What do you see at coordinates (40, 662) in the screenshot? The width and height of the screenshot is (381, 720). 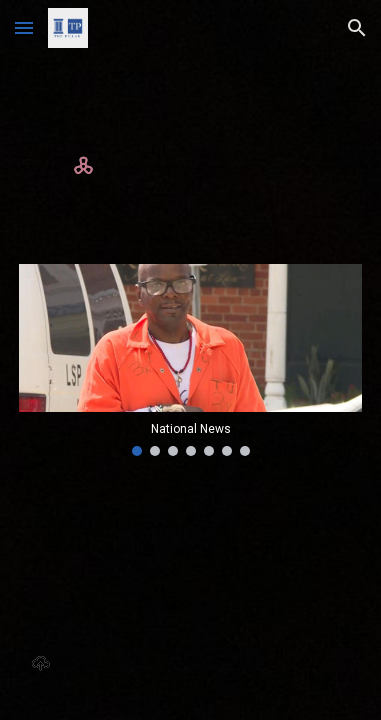 I see `upload file to cloud storage` at bounding box center [40, 662].